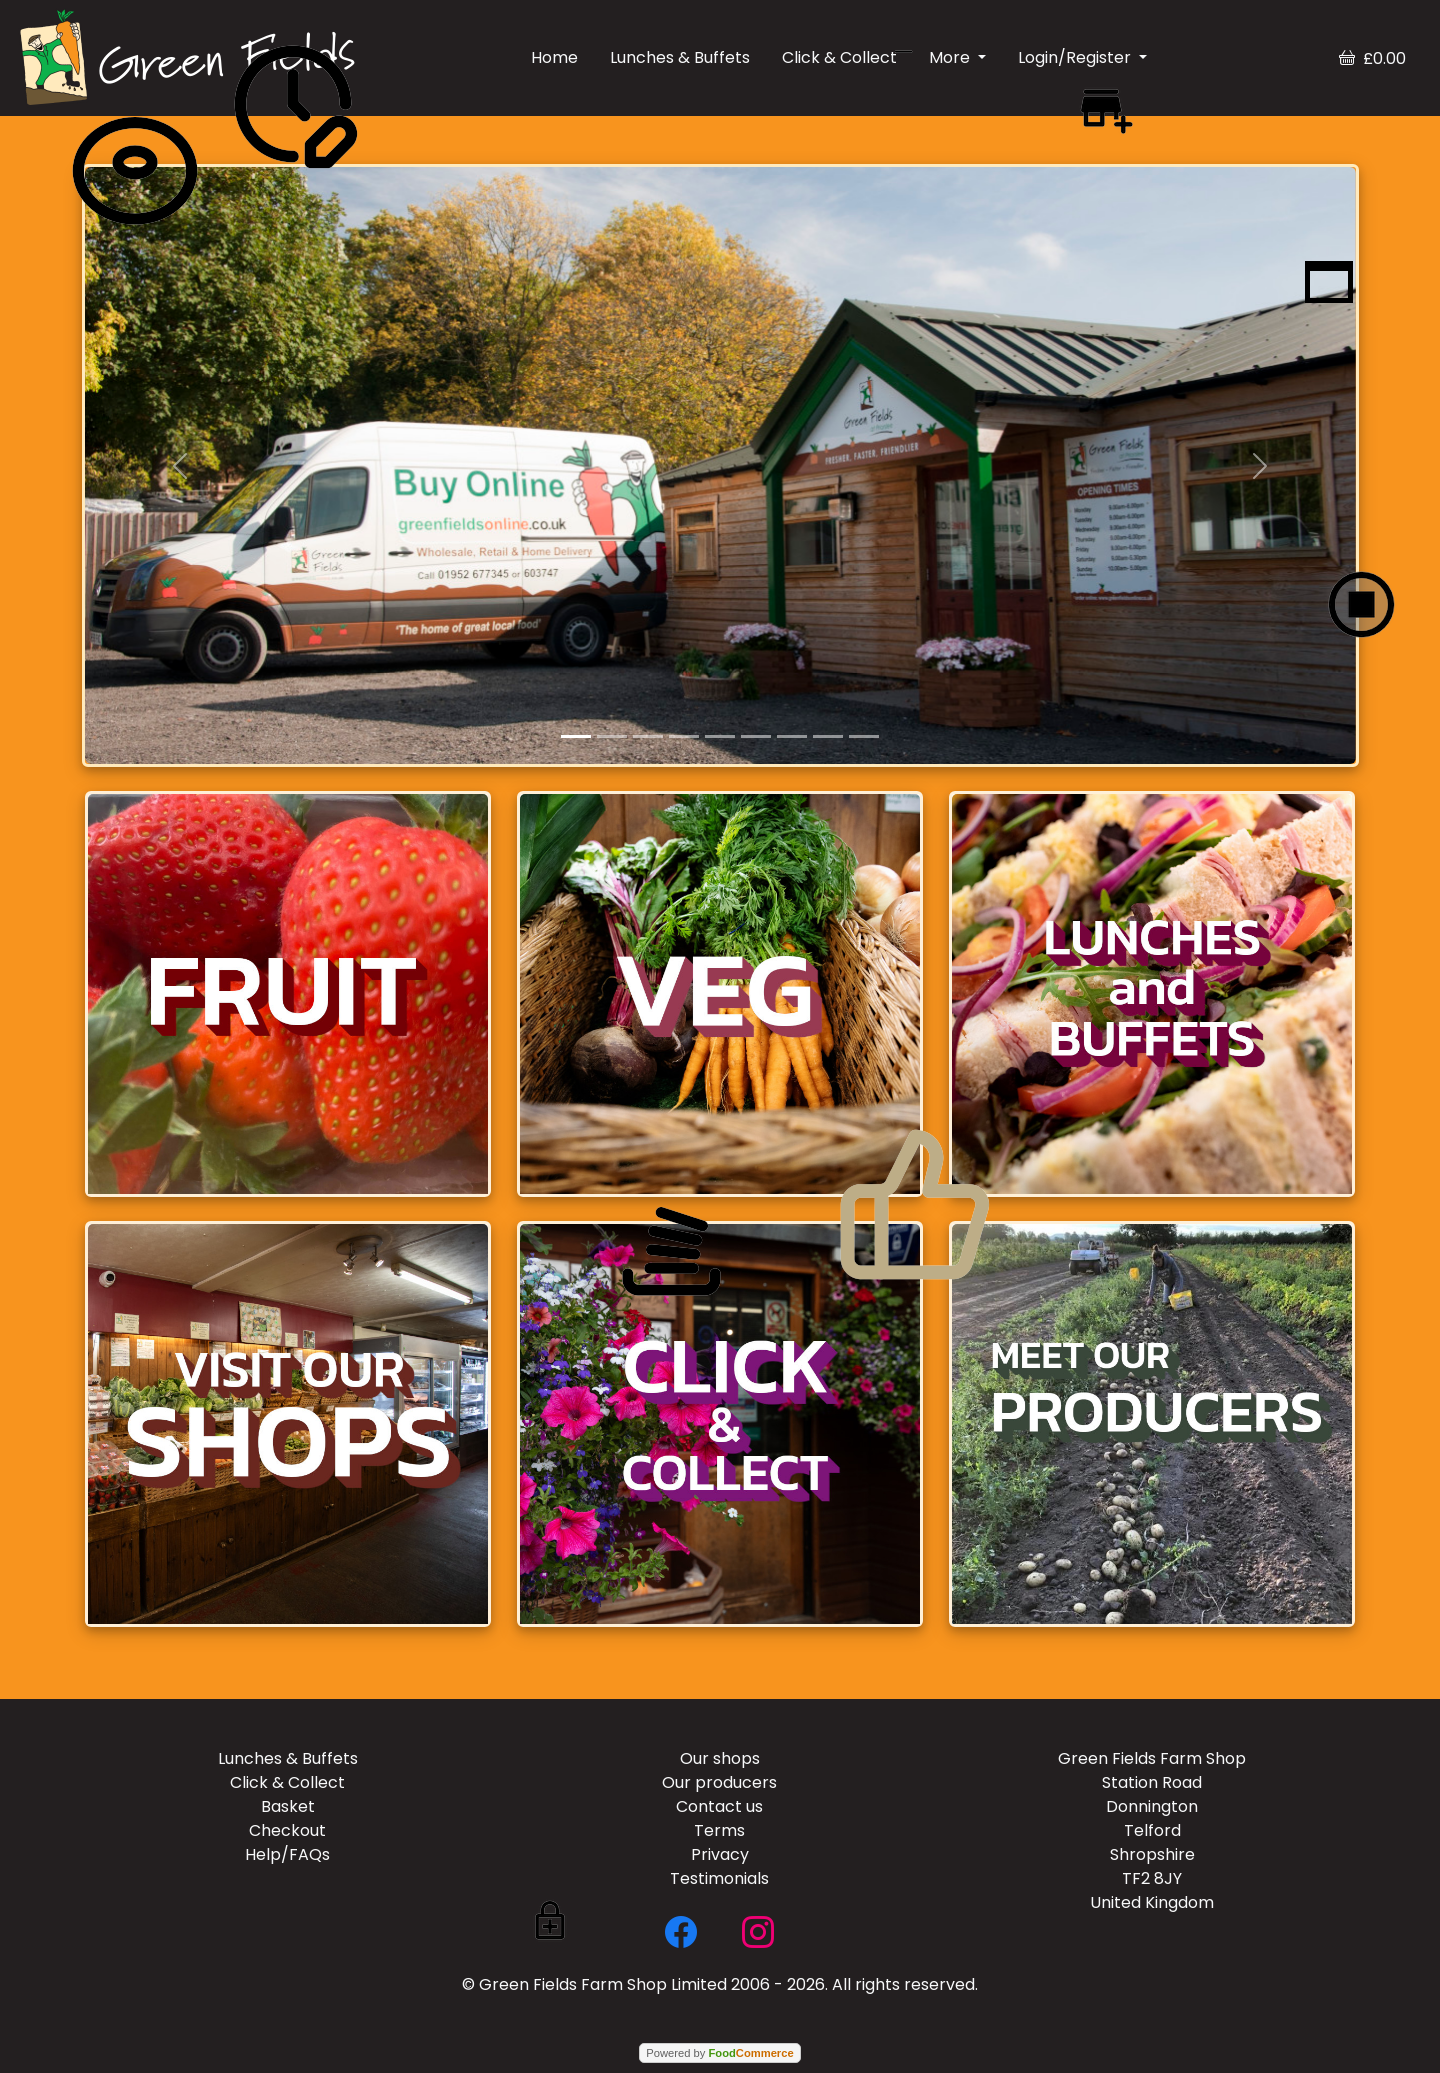 This screenshot has height=2073, width=1440. What do you see at coordinates (915, 1204) in the screenshot?
I see `like or approve content` at bounding box center [915, 1204].